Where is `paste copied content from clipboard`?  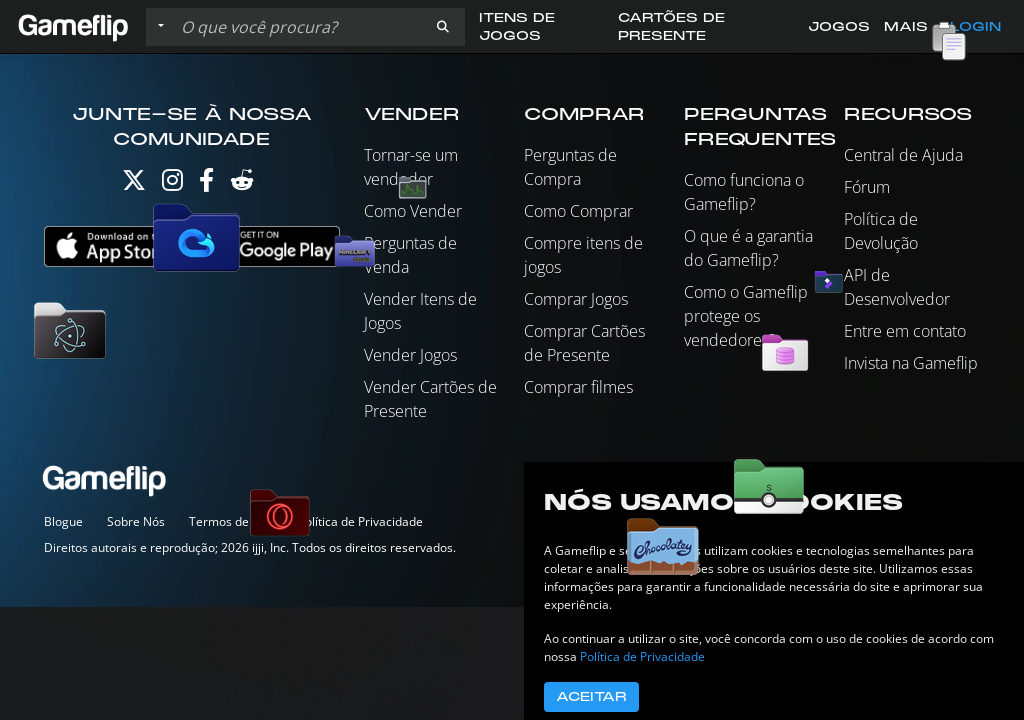 paste copied content from clipboard is located at coordinates (949, 41).